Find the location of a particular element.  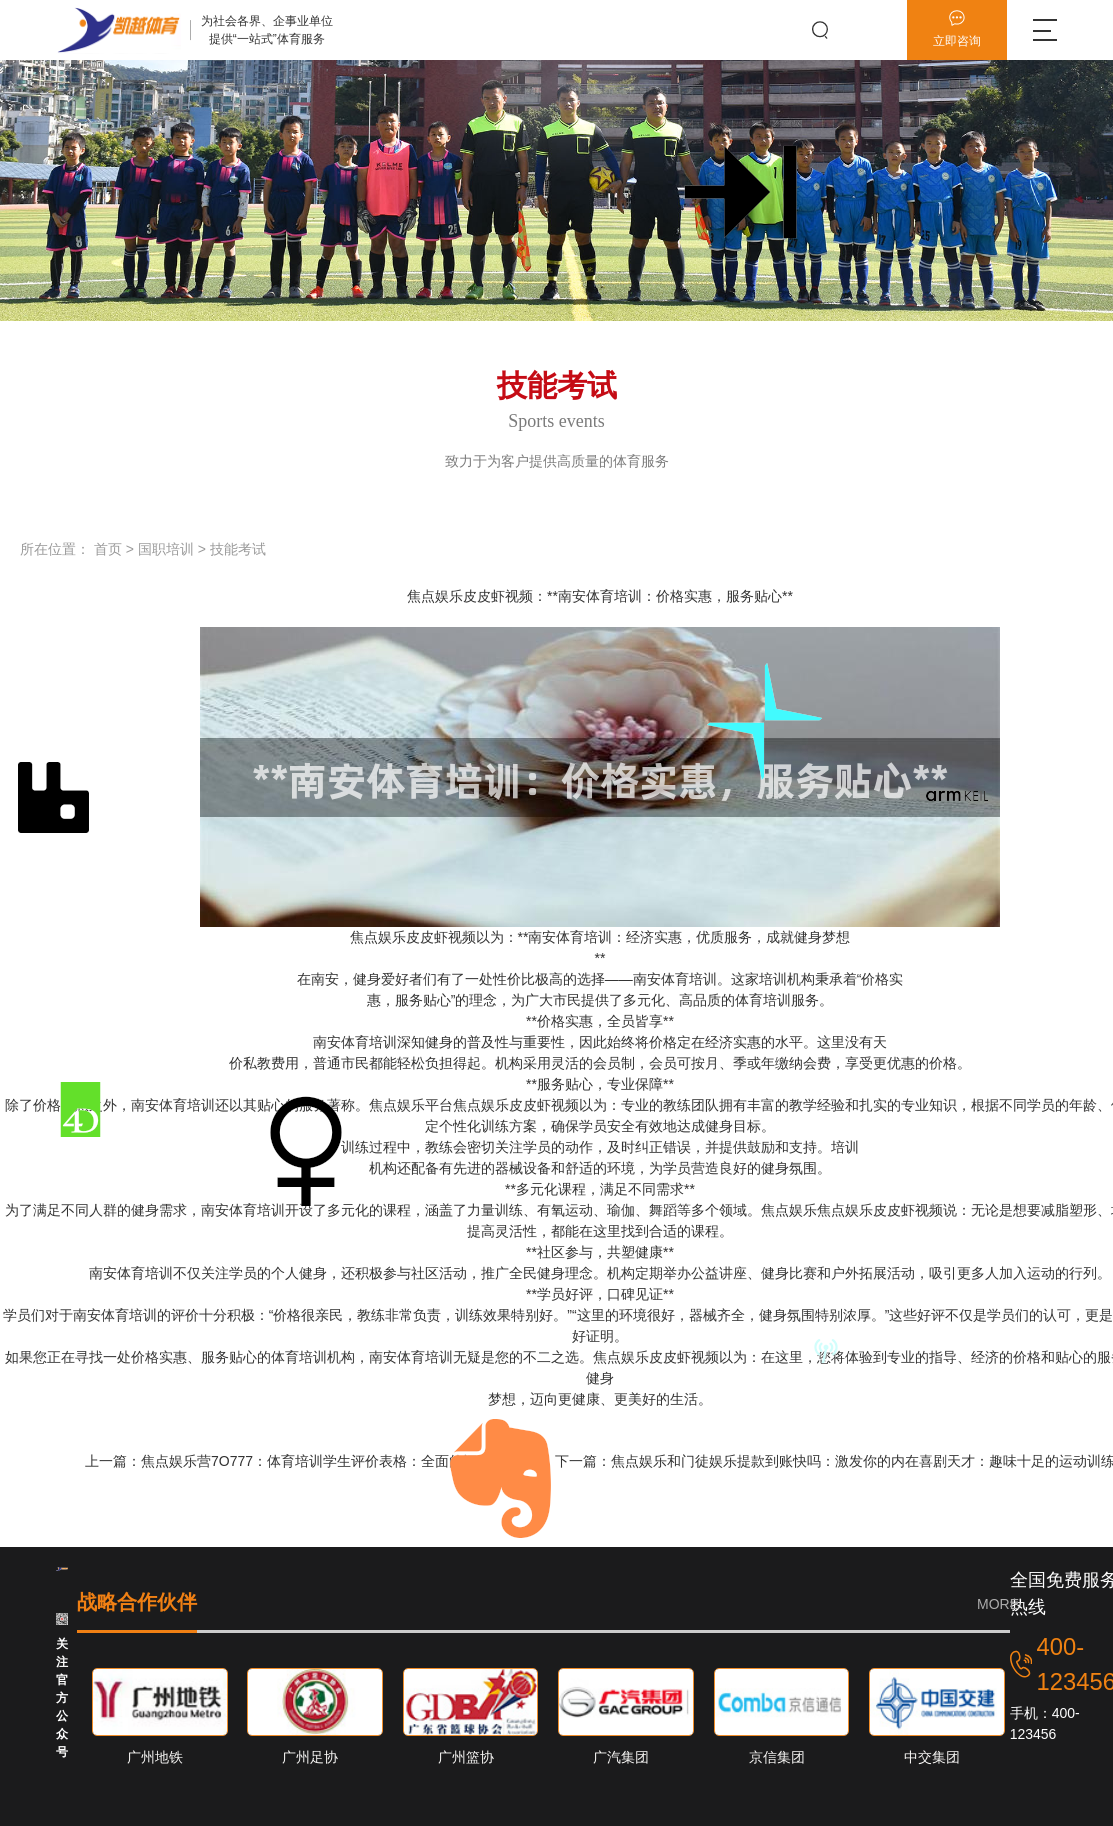

indicates female or women's category is located at coordinates (306, 1149).